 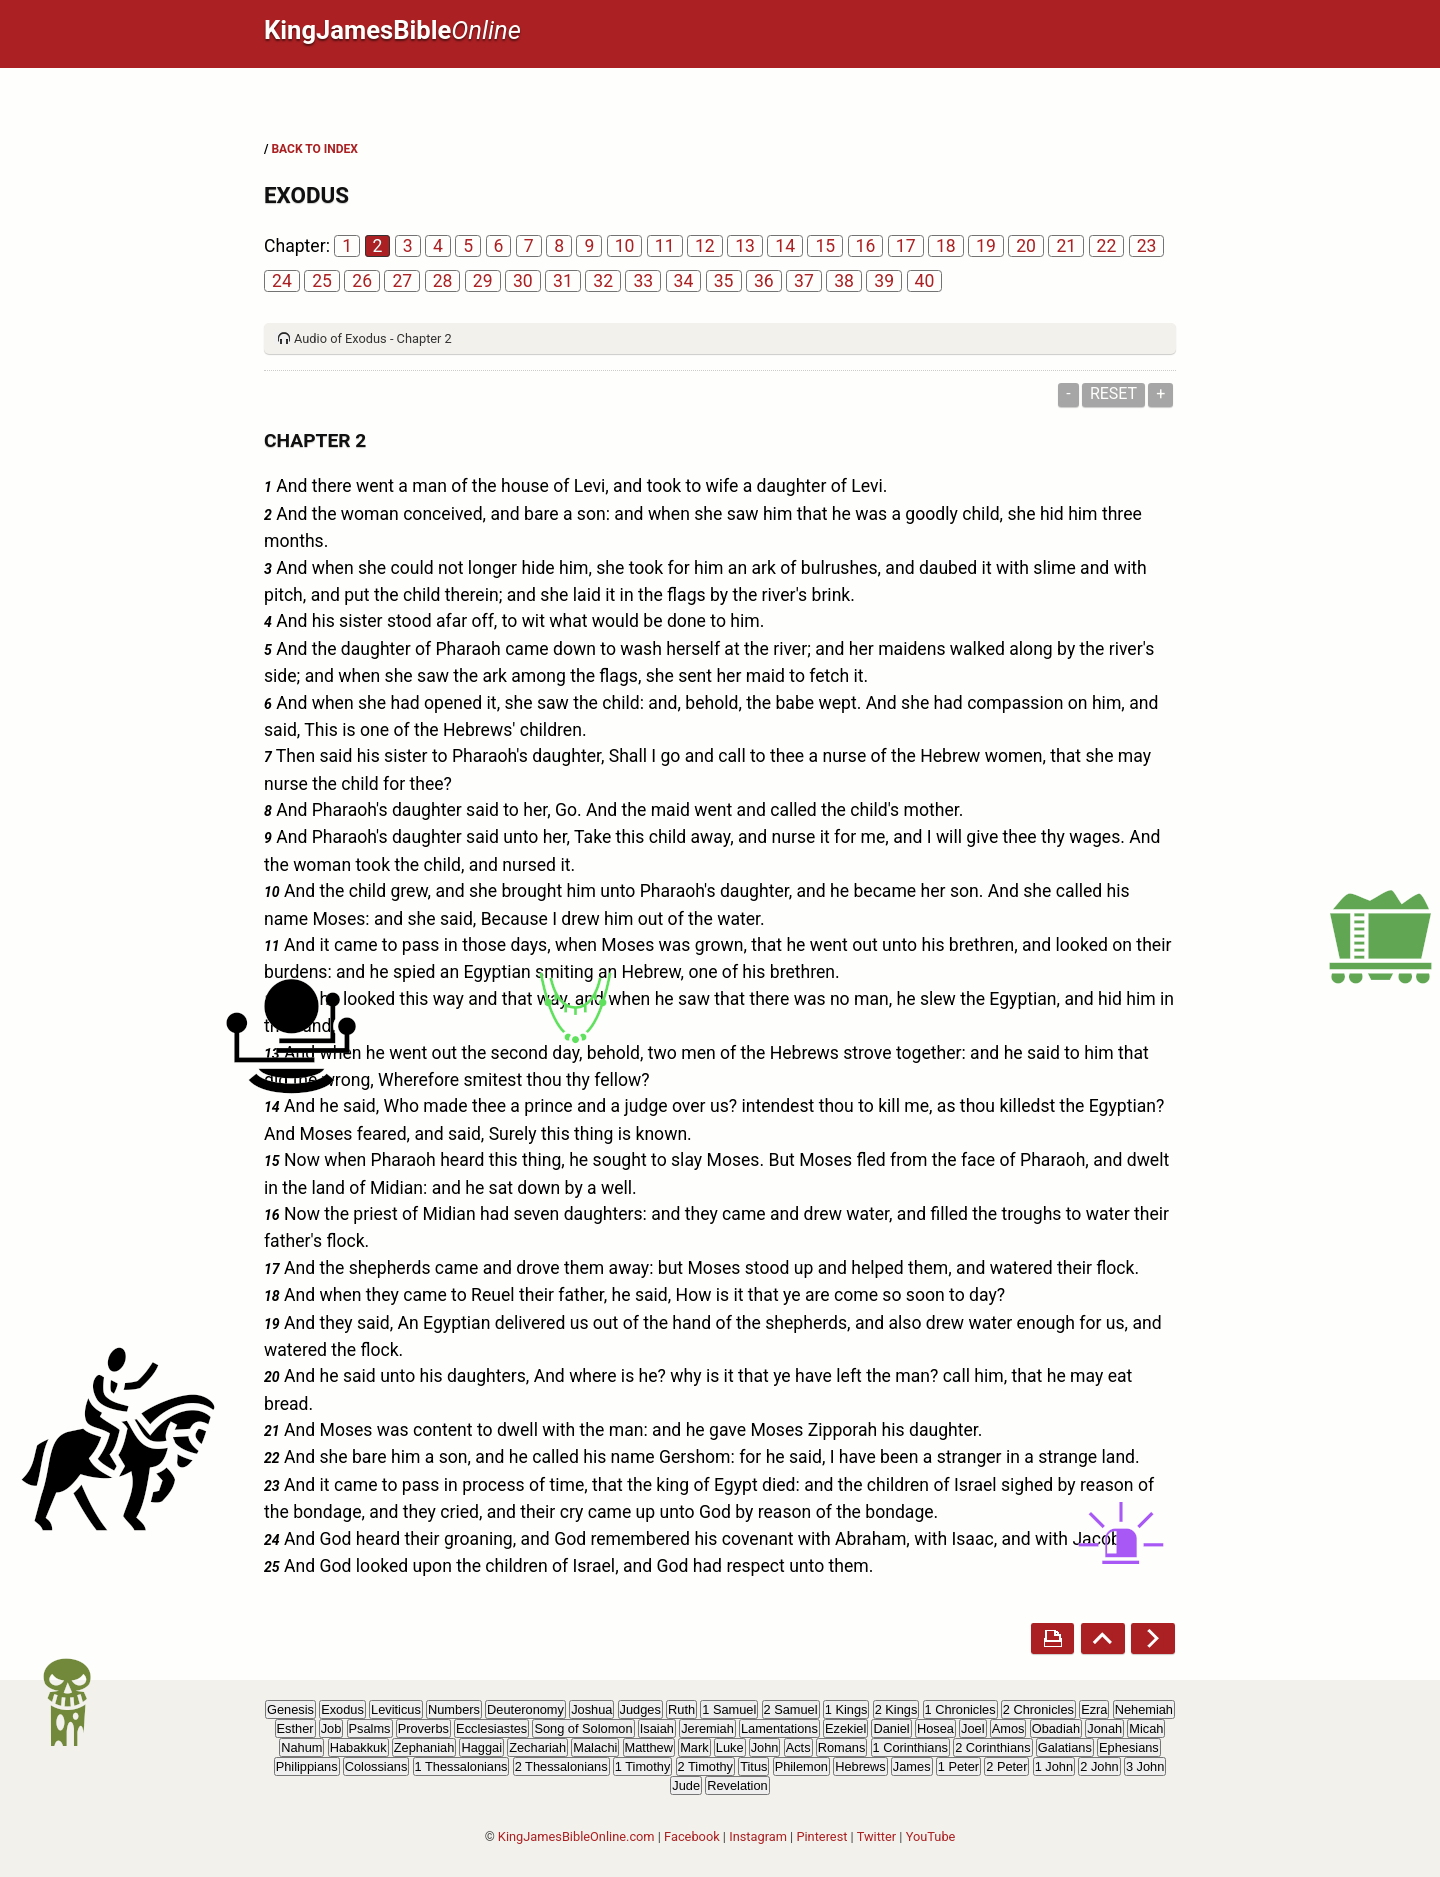 I want to click on indicates coal or mining resources in inventory, so click(x=1380, y=932).